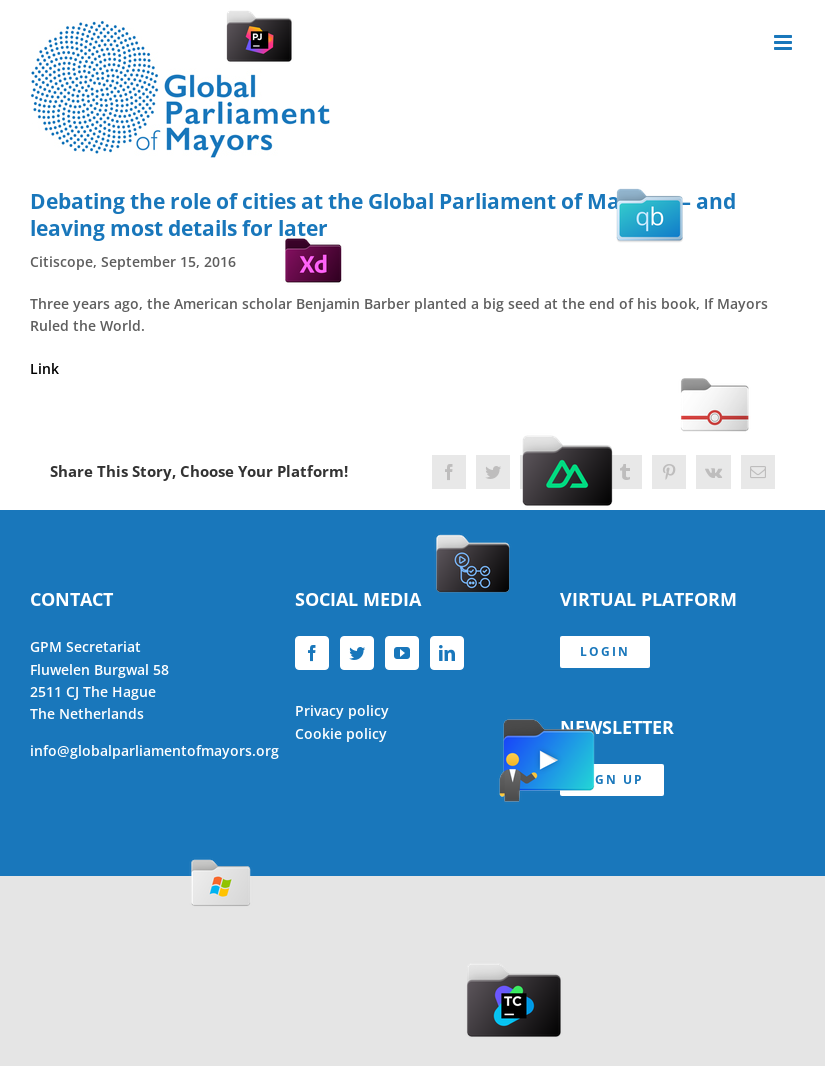  What do you see at coordinates (220, 884) in the screenshot?
I see `open windows 7 system files folder` at bounding box center [220, 884].